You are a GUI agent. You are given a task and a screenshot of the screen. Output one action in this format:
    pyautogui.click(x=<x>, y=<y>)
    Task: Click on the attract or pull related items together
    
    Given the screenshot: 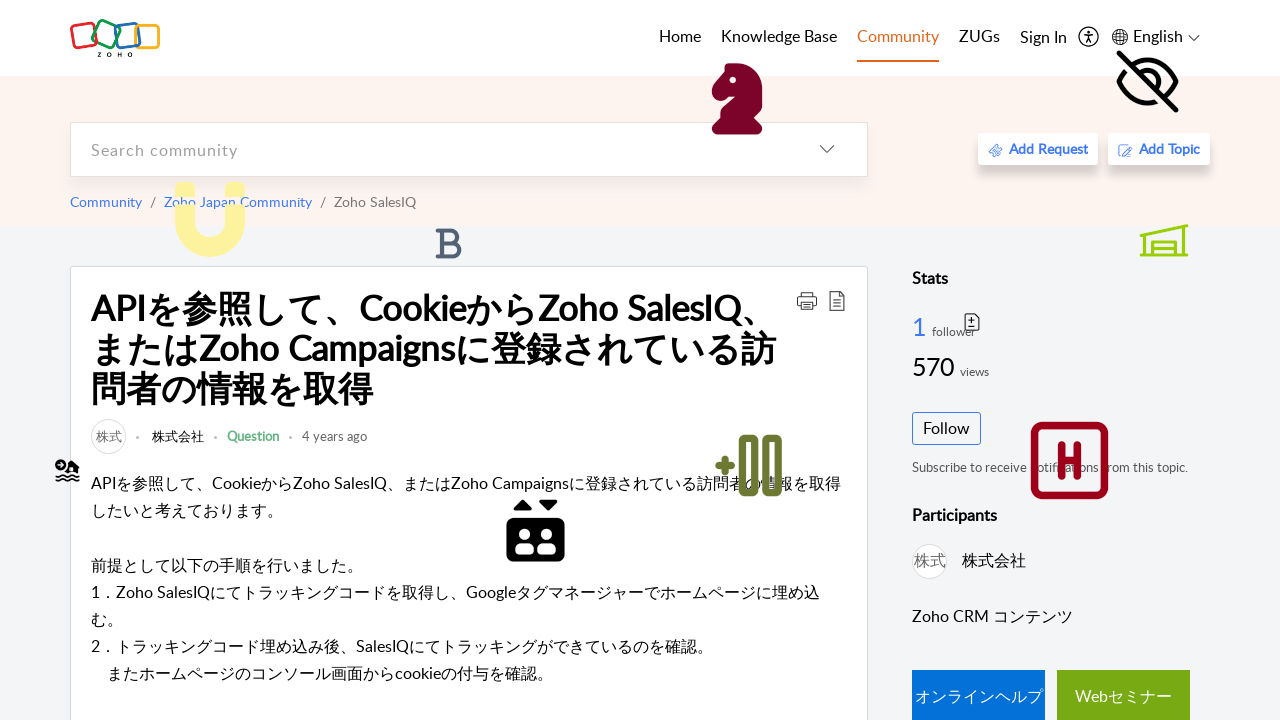 What is the action you would take?
    pyautogui.click(x=210, y=217)
    